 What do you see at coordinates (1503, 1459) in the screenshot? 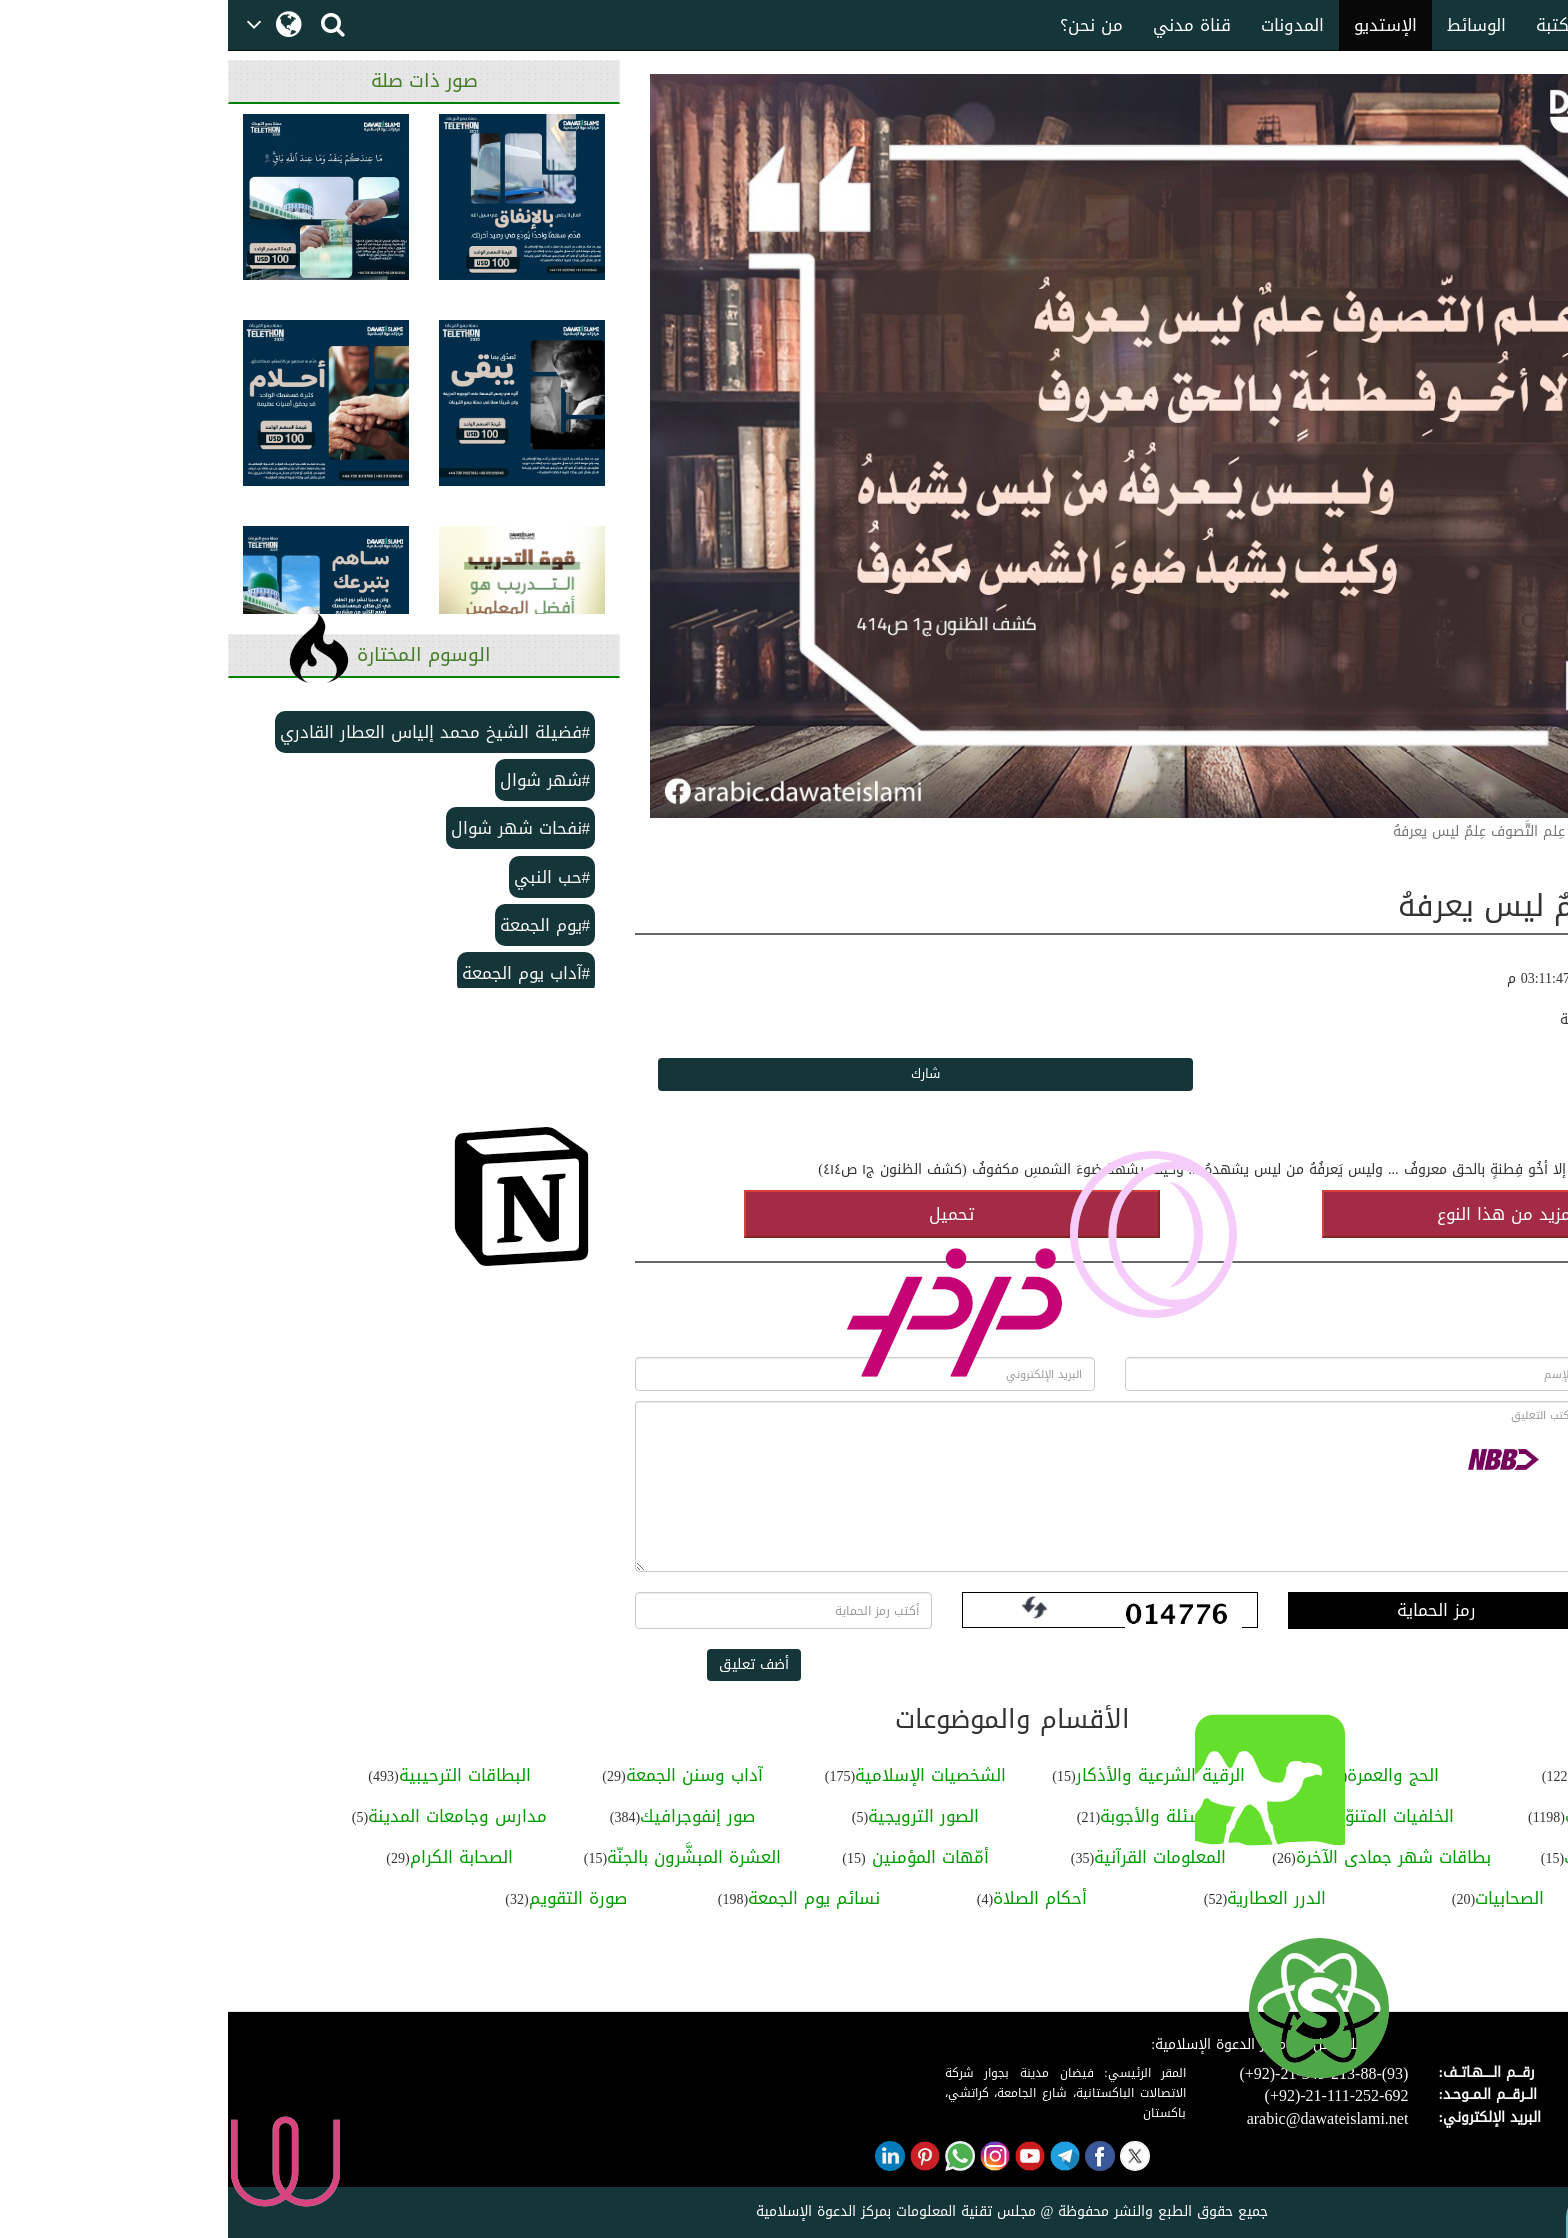
I see `NBB company logo` at bounding box center [1503, 1459].